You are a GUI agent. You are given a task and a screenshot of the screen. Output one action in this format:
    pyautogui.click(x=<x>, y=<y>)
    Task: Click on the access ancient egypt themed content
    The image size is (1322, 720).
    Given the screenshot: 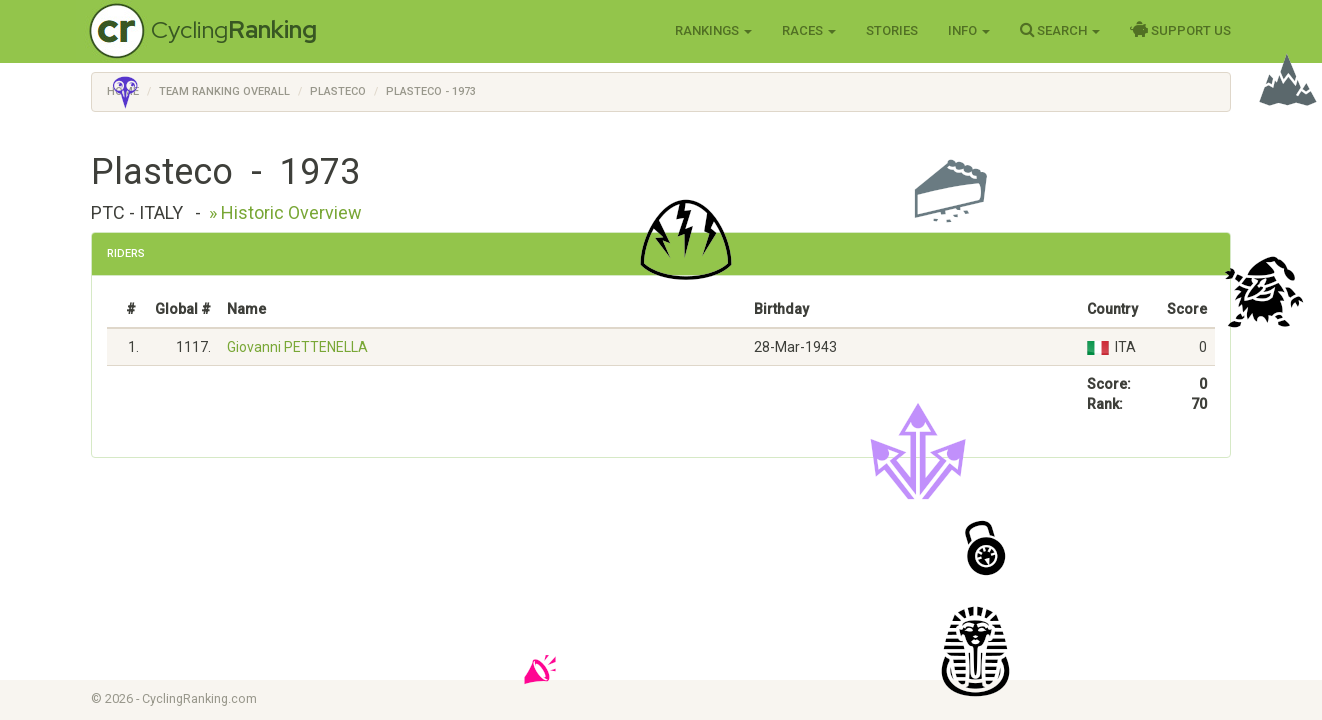 What is the action you would take?
    pyautogui.click(x=975, y=651)
    